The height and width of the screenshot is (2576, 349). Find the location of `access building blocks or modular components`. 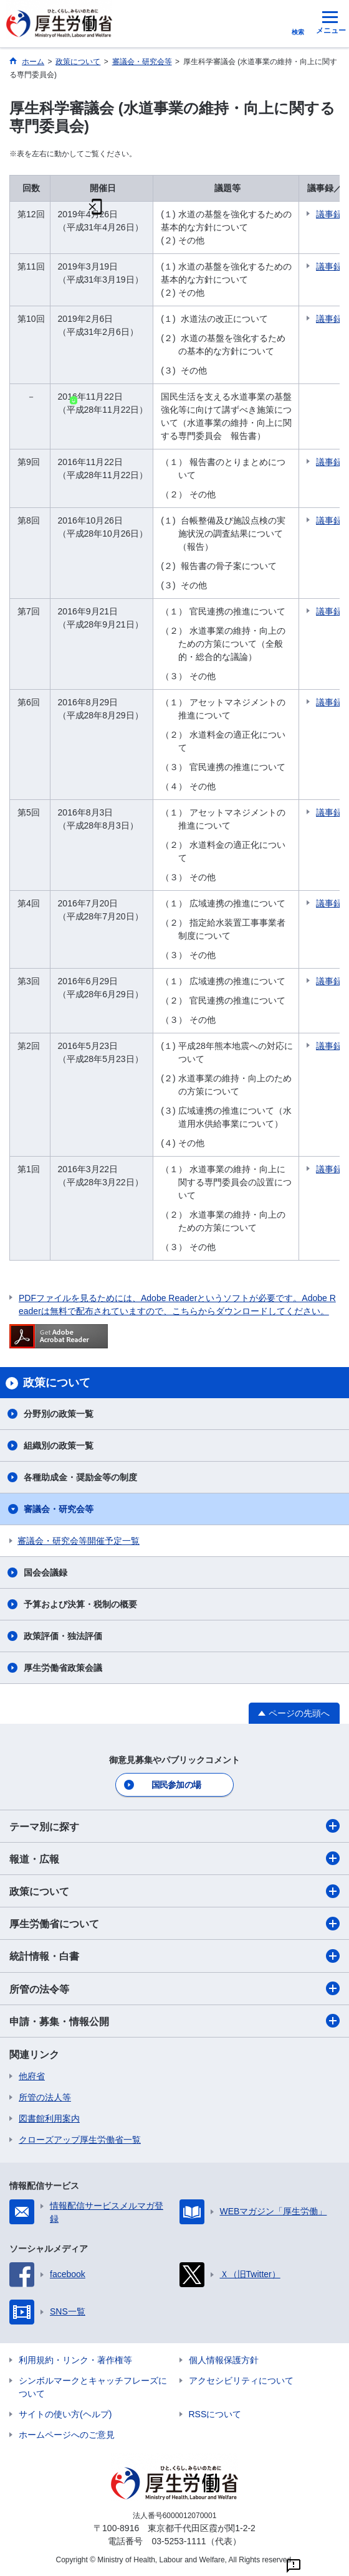

access building blocks or modular components is located at coordinates (74, 400).